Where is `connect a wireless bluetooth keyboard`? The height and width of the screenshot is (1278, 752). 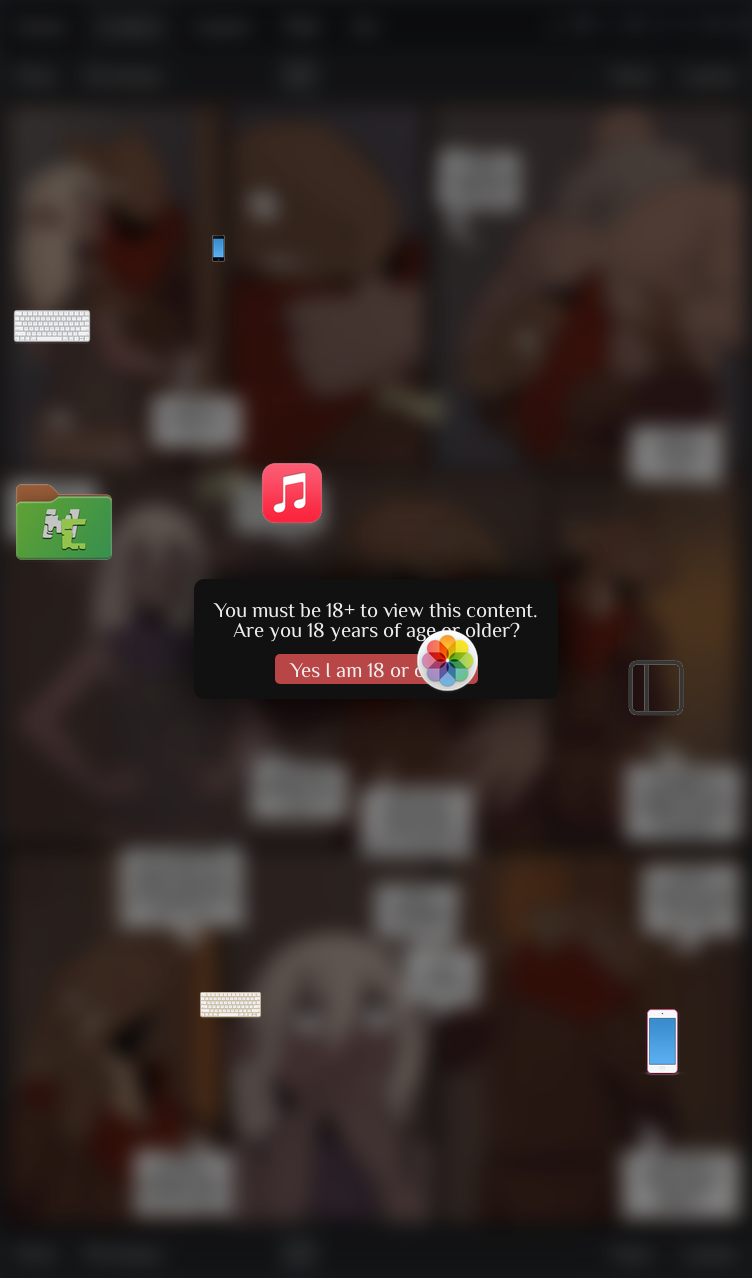 connect a wireless bluetooth keyboard is located at coordinates (52, 326).